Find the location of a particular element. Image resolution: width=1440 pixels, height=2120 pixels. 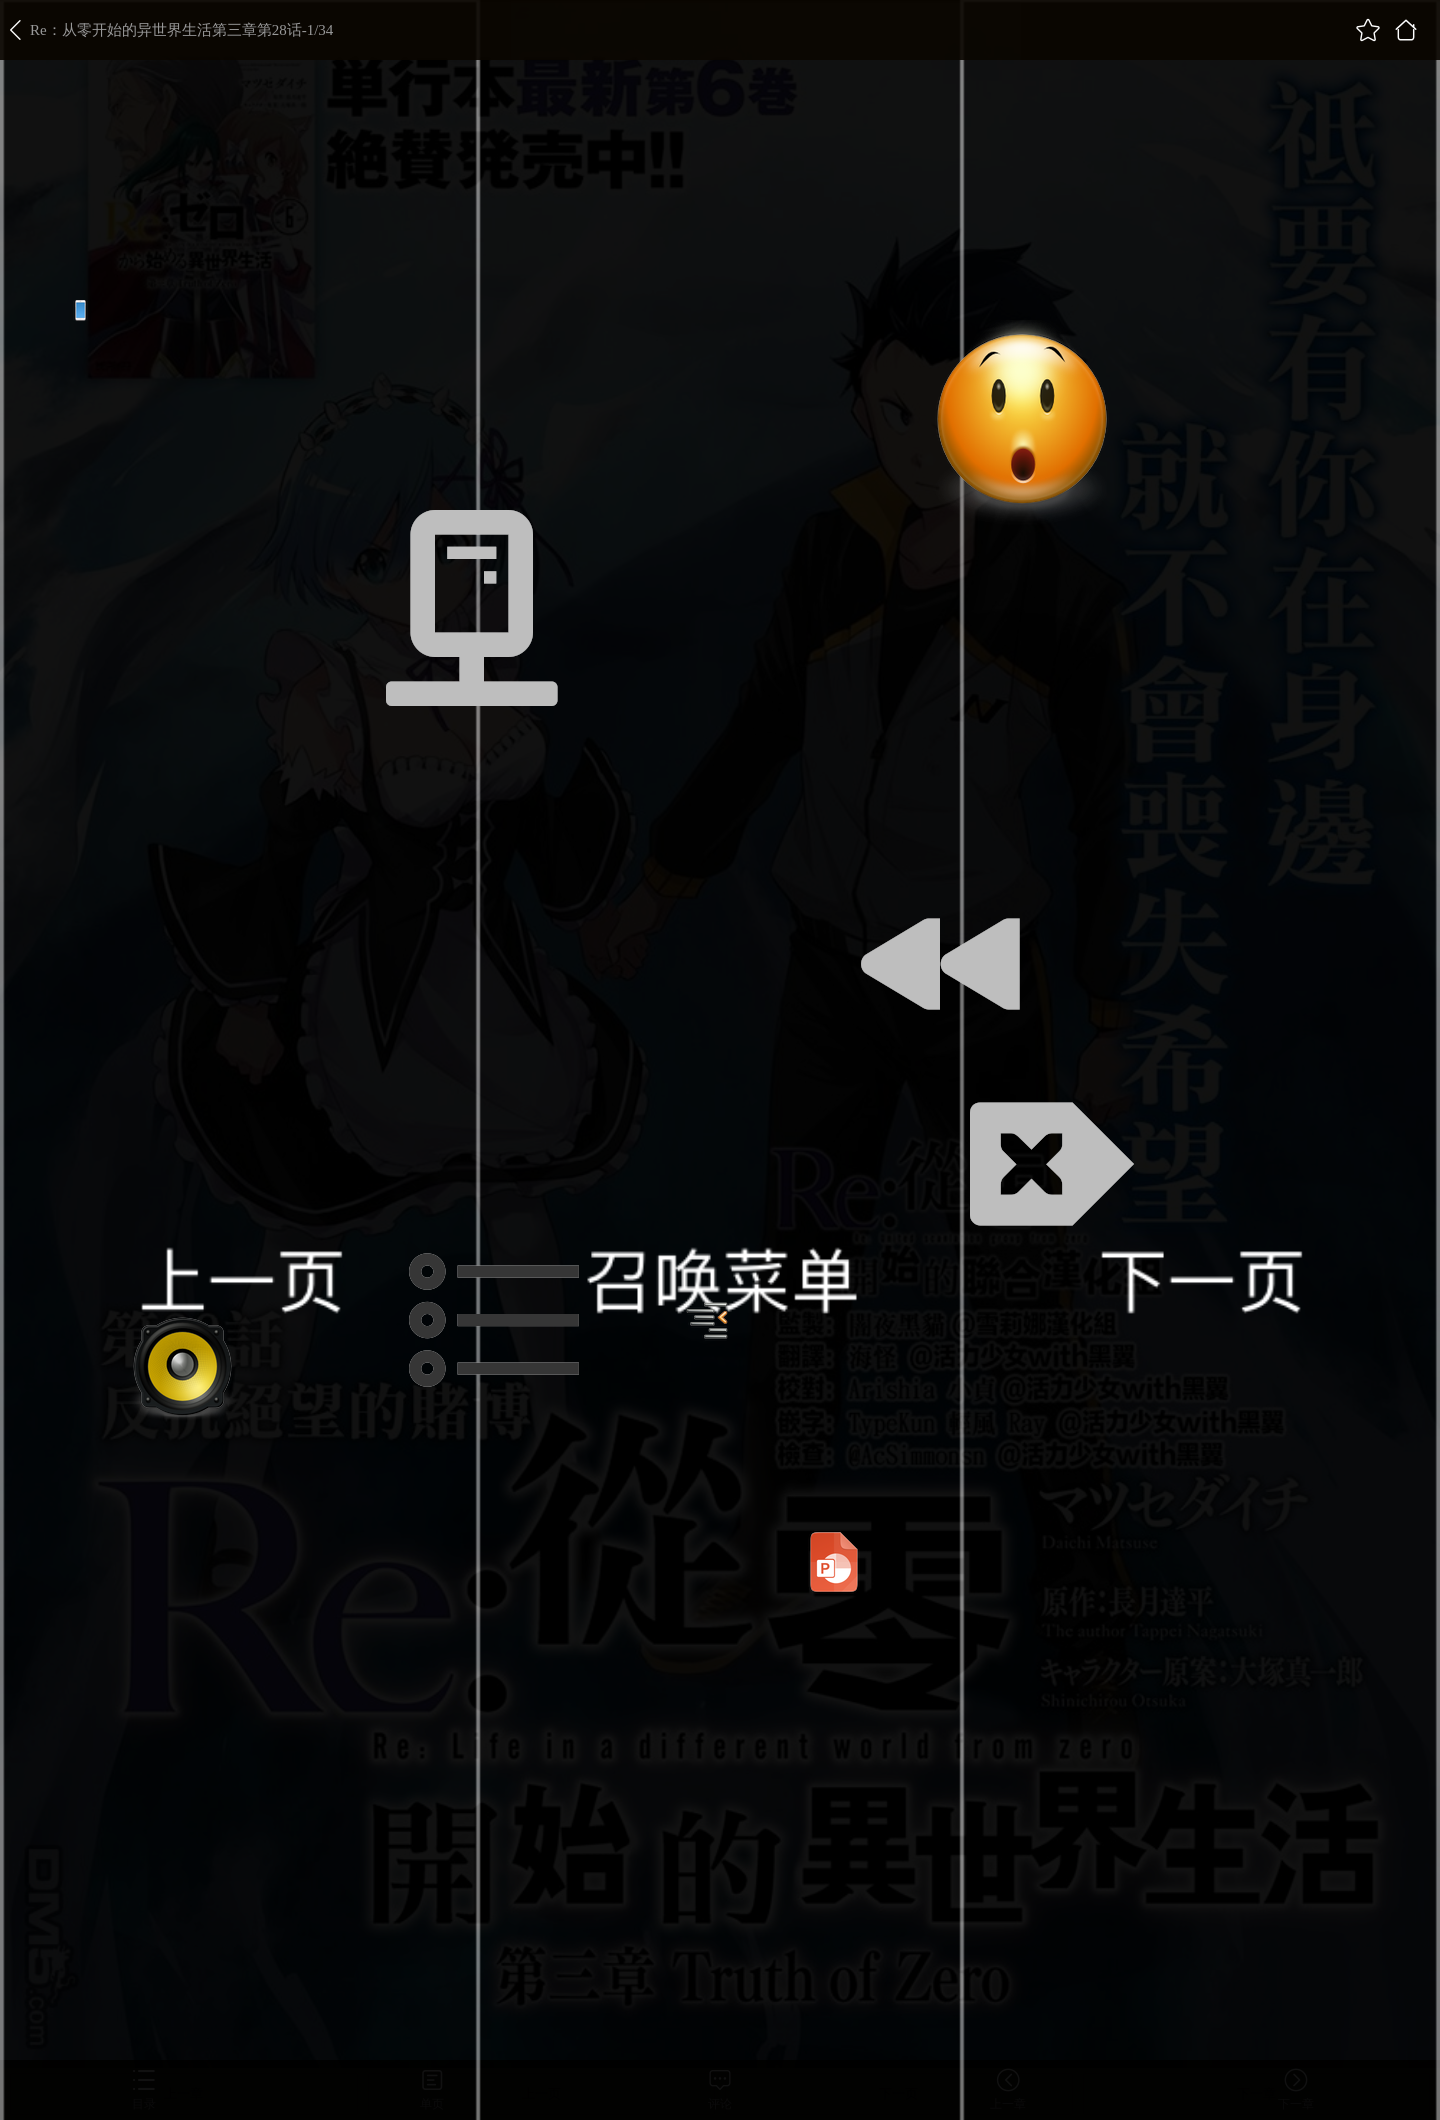

adjust speaker or audio output settings is located at coordinates (182, 1366).